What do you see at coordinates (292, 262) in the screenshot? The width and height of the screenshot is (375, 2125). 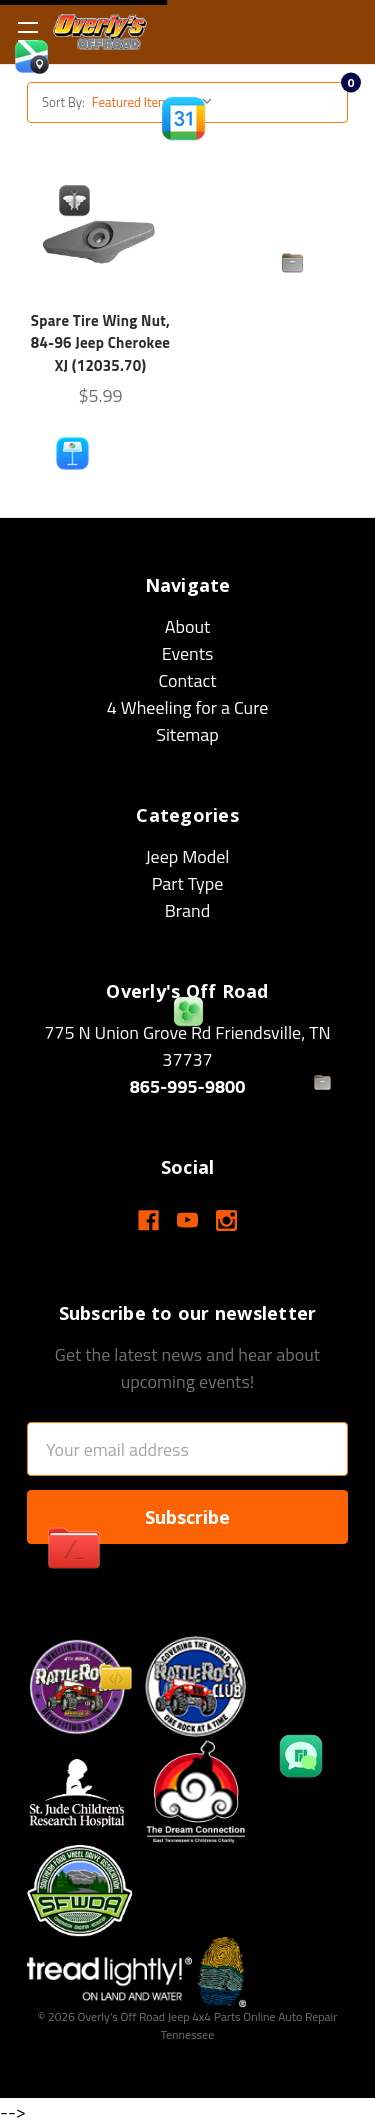 I see `open the file manager` at bounding box center [292, 262].